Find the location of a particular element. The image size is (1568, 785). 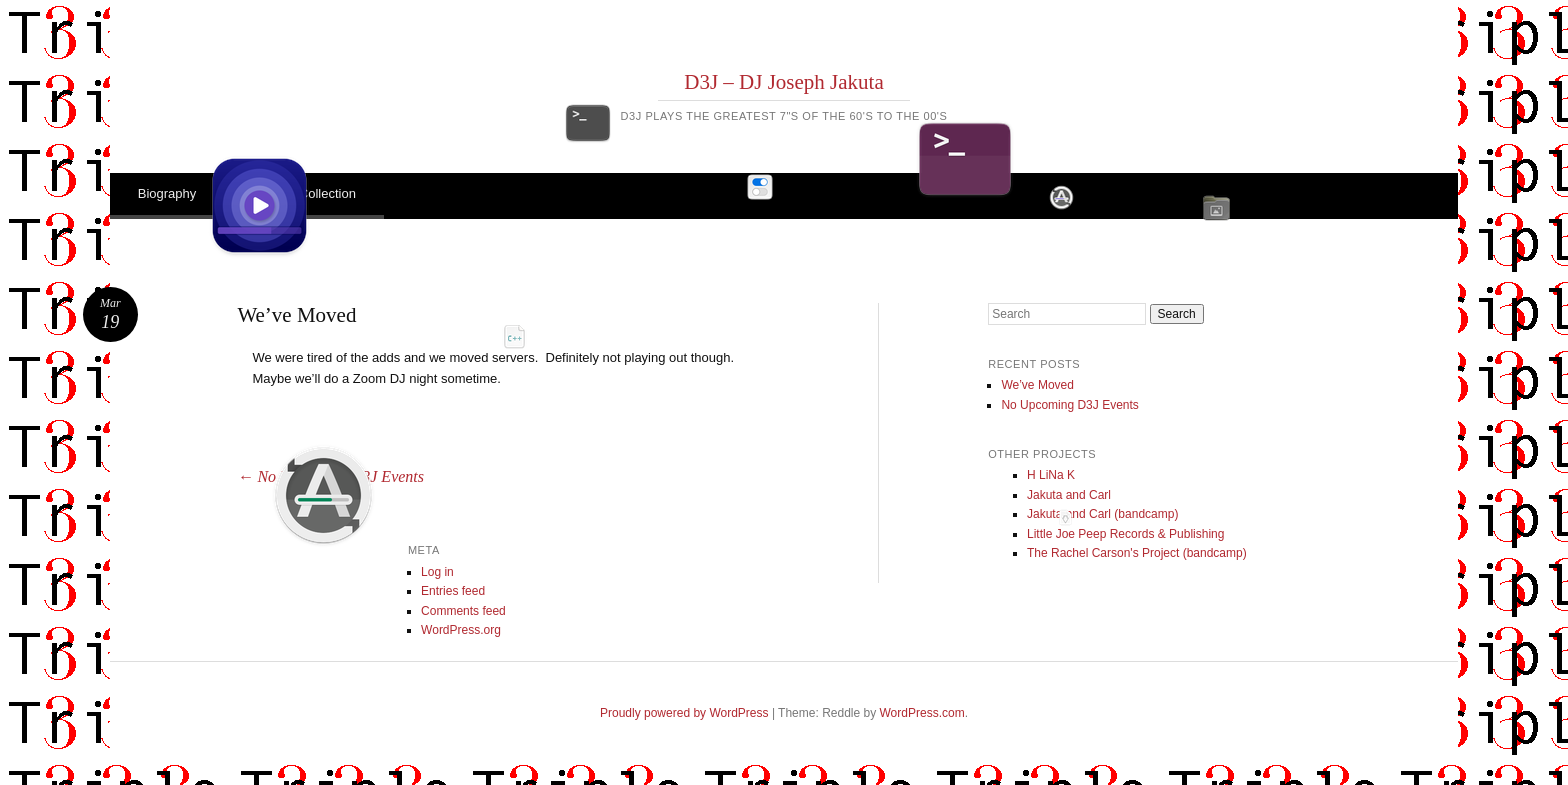

open terminal application is located at coordinates (965, 159).